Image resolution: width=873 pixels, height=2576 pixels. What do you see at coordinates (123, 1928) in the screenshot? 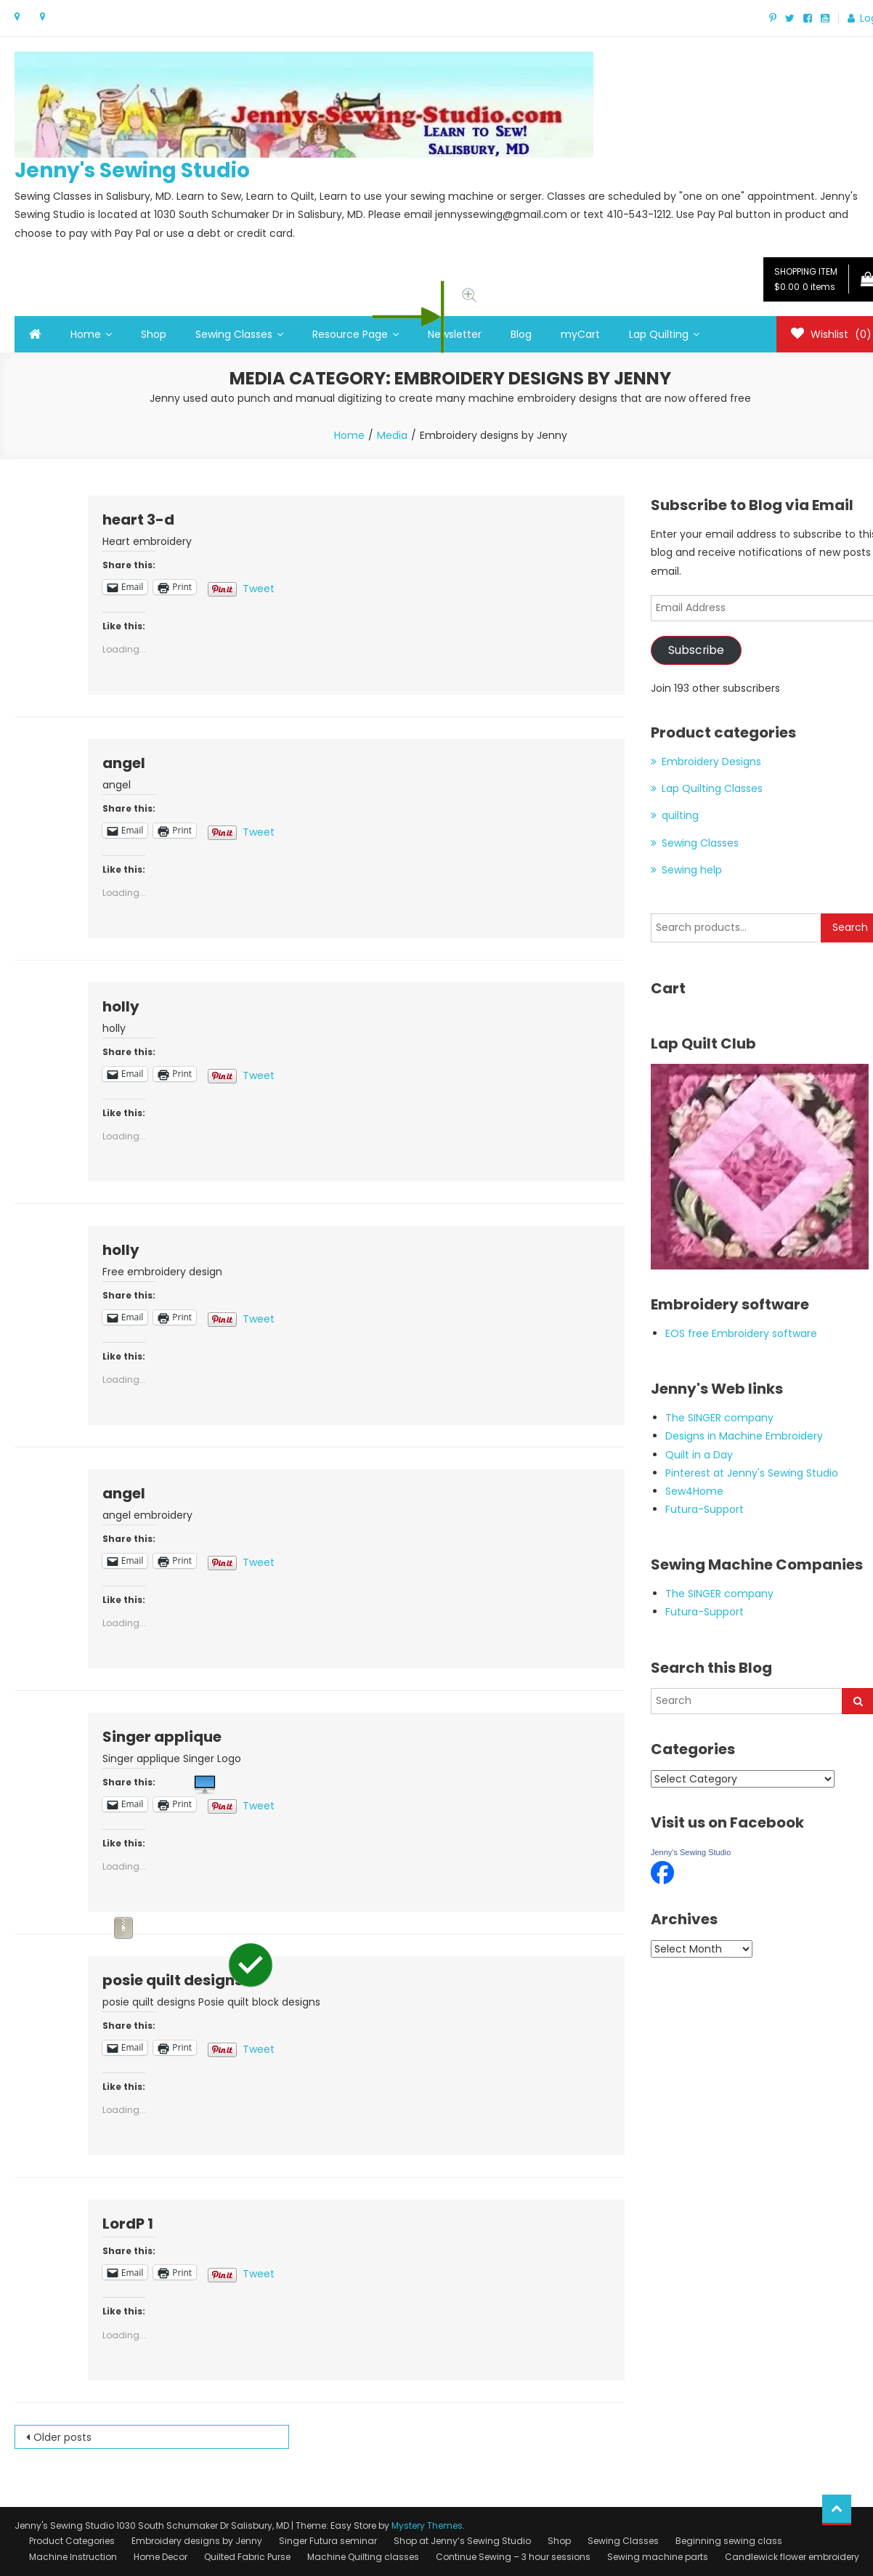
I see `open file roller archive manager` at bounding box center [123, 1928].